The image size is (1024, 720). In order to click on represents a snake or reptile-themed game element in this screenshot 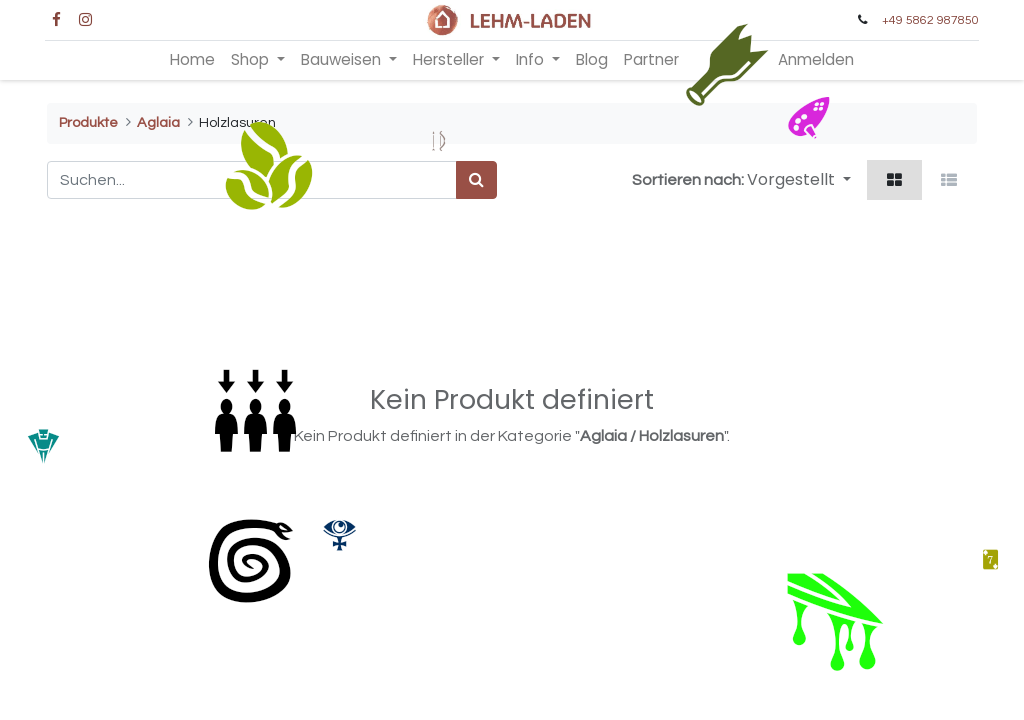, I will do `click(251, 561)`.